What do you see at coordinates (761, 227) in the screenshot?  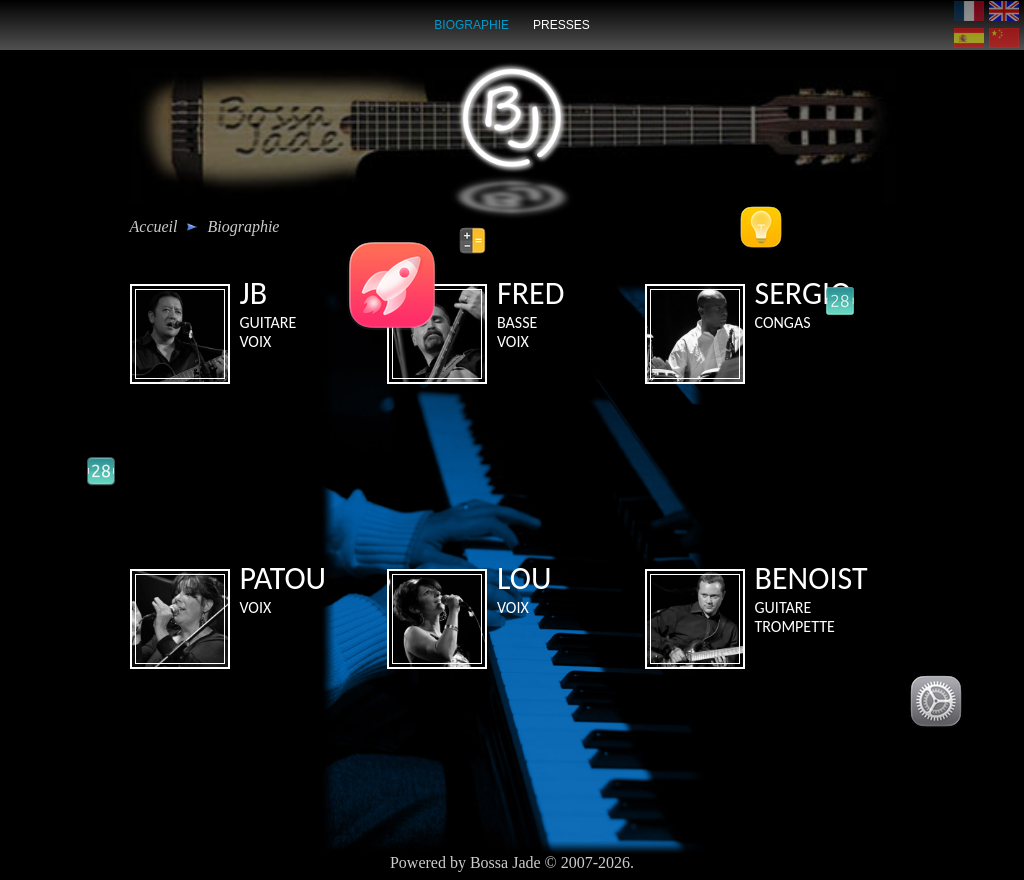 I see `open the Tips app for helpful hints and tutorials` at bounding box center [761, 227].